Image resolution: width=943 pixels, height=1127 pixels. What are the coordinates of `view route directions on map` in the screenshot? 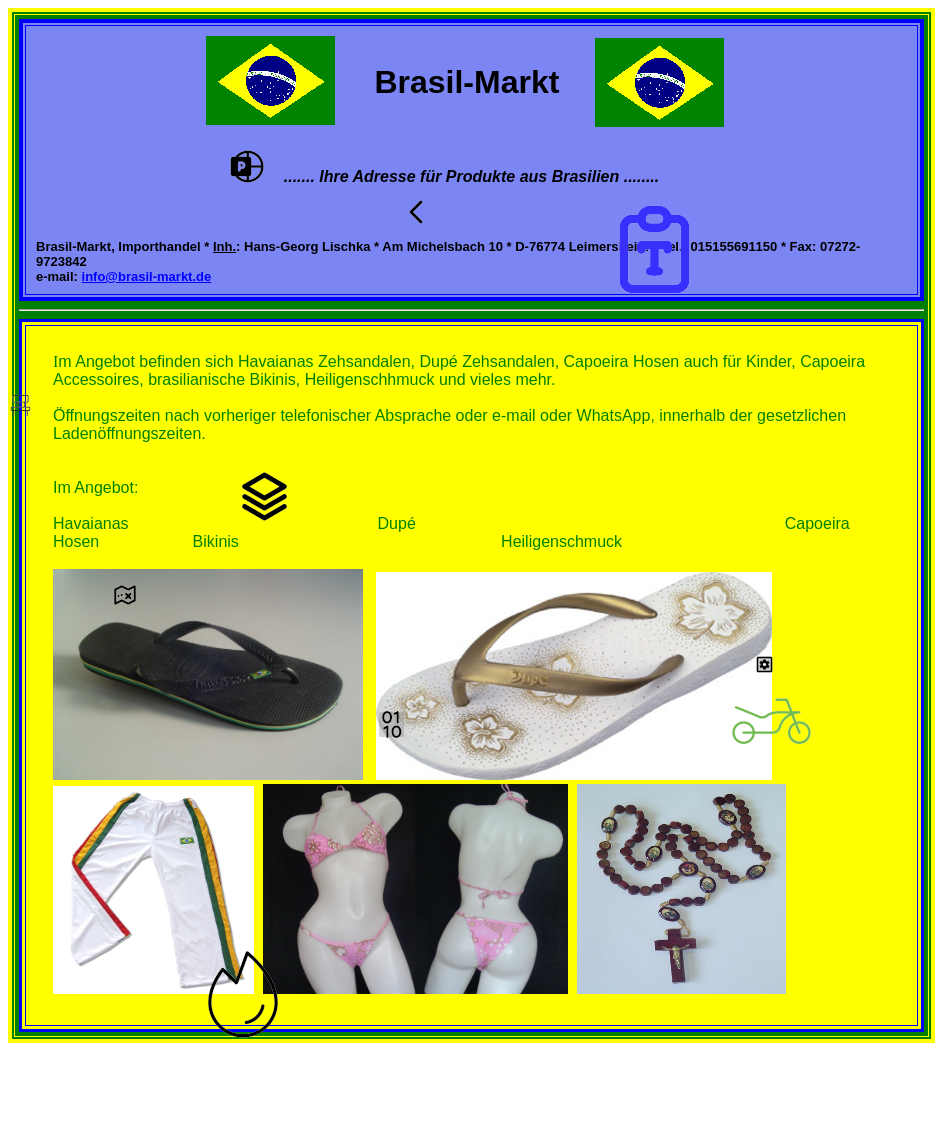 It's located at (125, 595).